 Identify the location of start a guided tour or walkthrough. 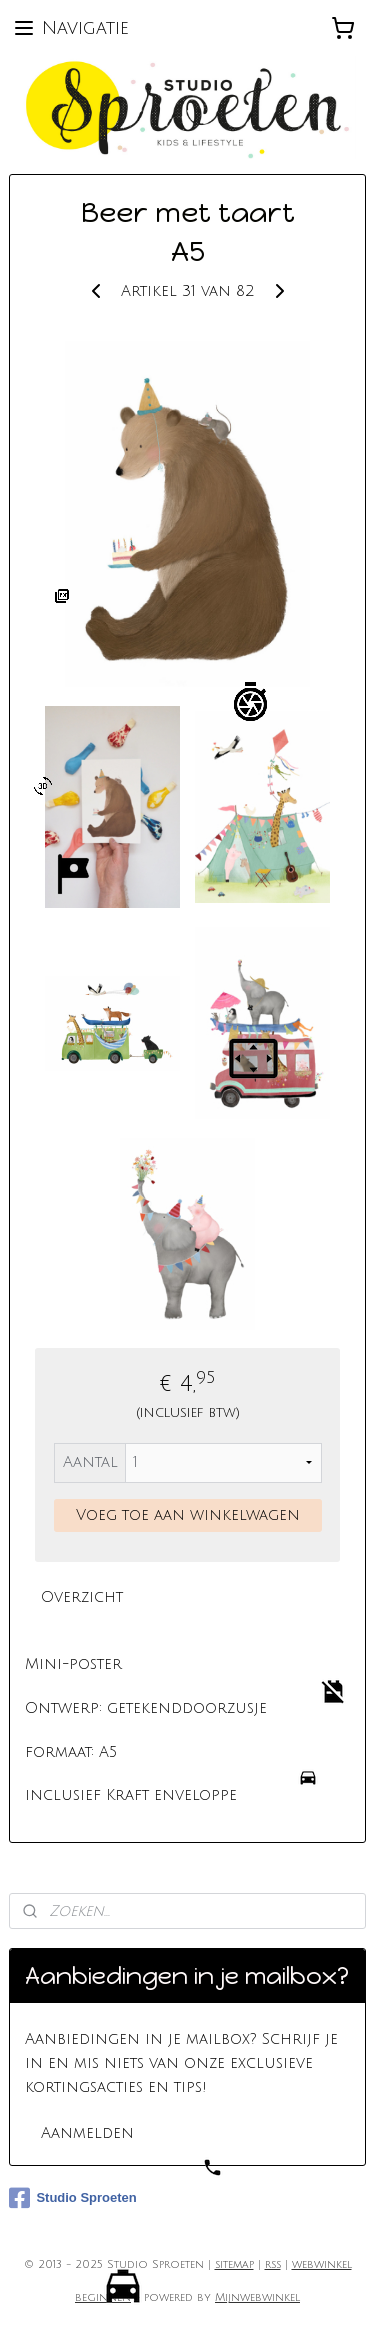
(72, 874).